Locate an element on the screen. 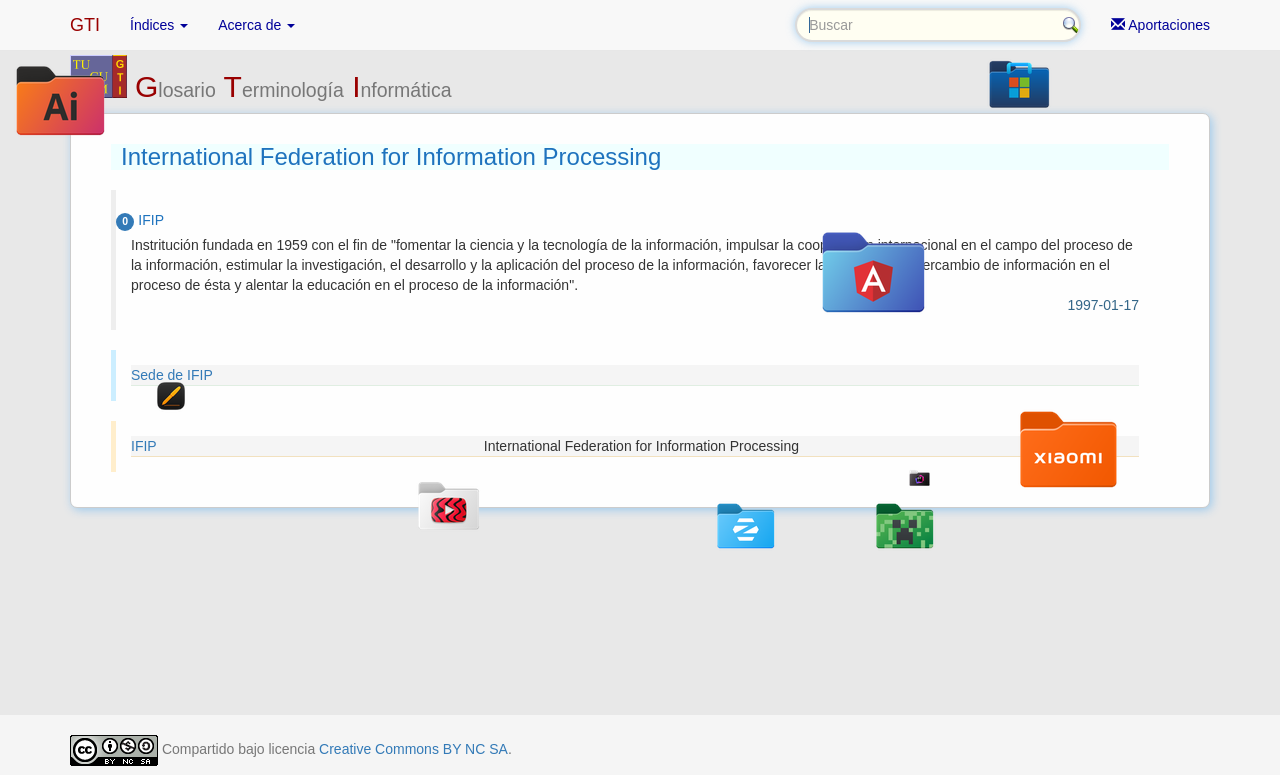 The width and height of the screenshot is (1280, 775). open xiaomi files folder is located at coordinates (1068, 452).